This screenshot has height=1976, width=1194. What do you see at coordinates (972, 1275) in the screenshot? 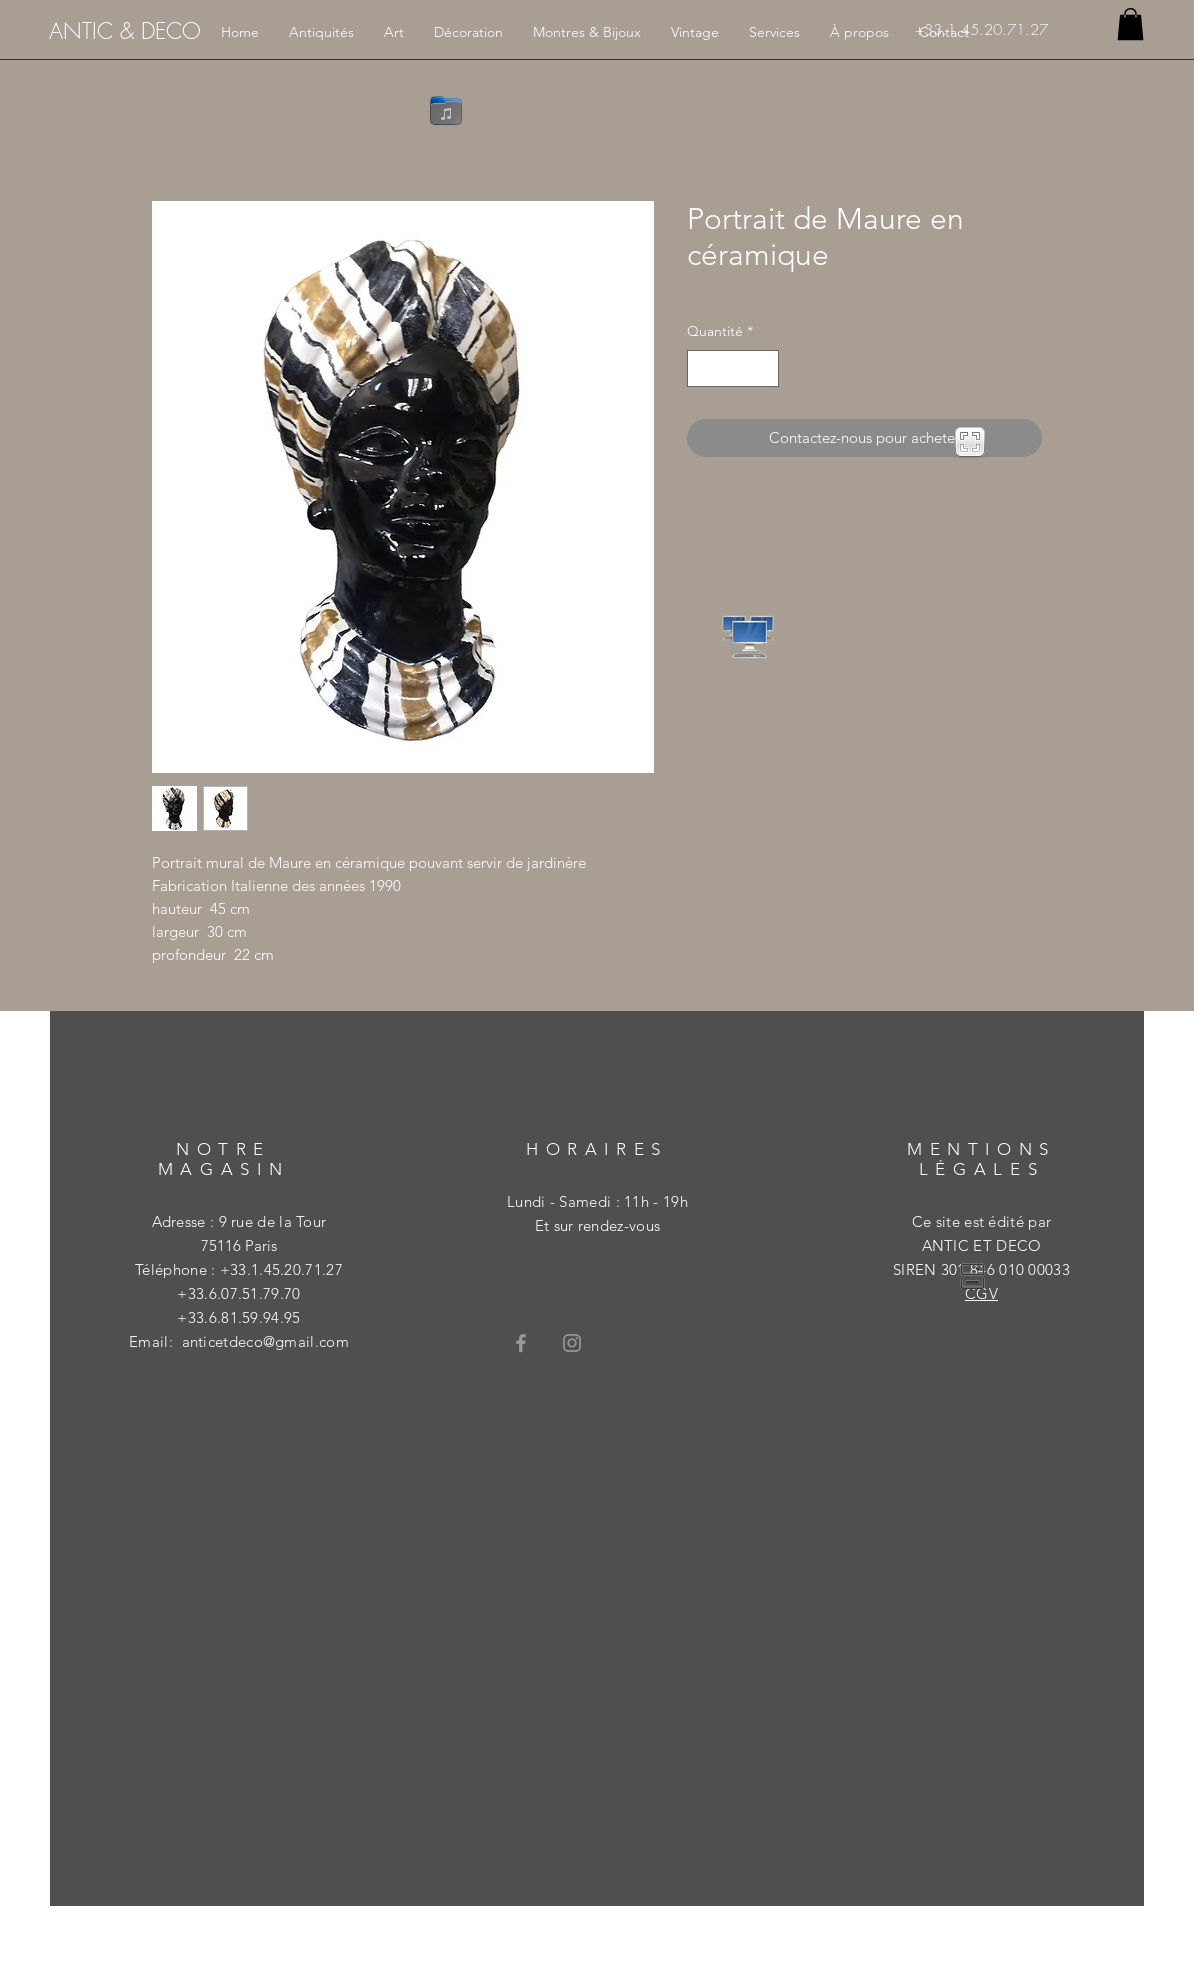
I see `gtk widget factory demo application` at bounding box center [972, 1275].